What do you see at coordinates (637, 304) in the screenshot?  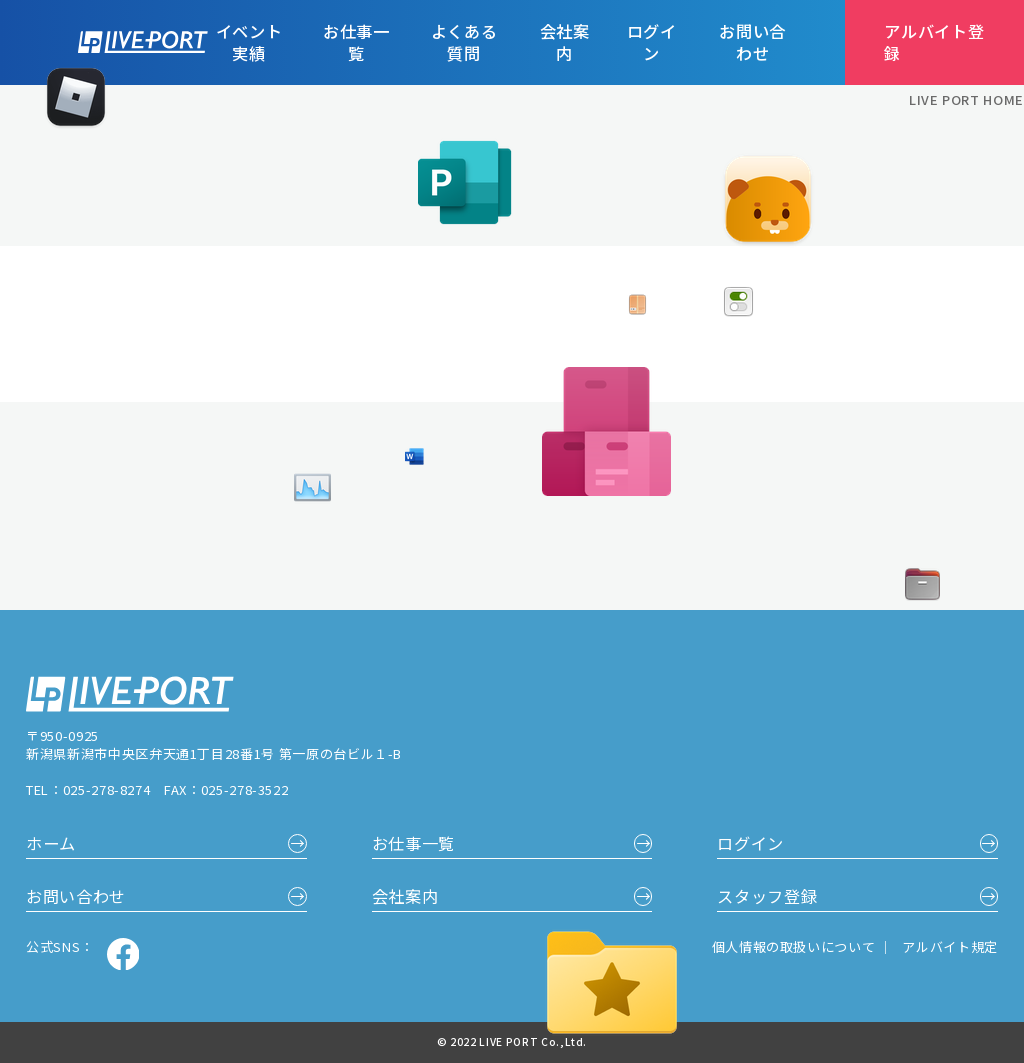 I see `open the software installer app` at bounding box center [637, 304].